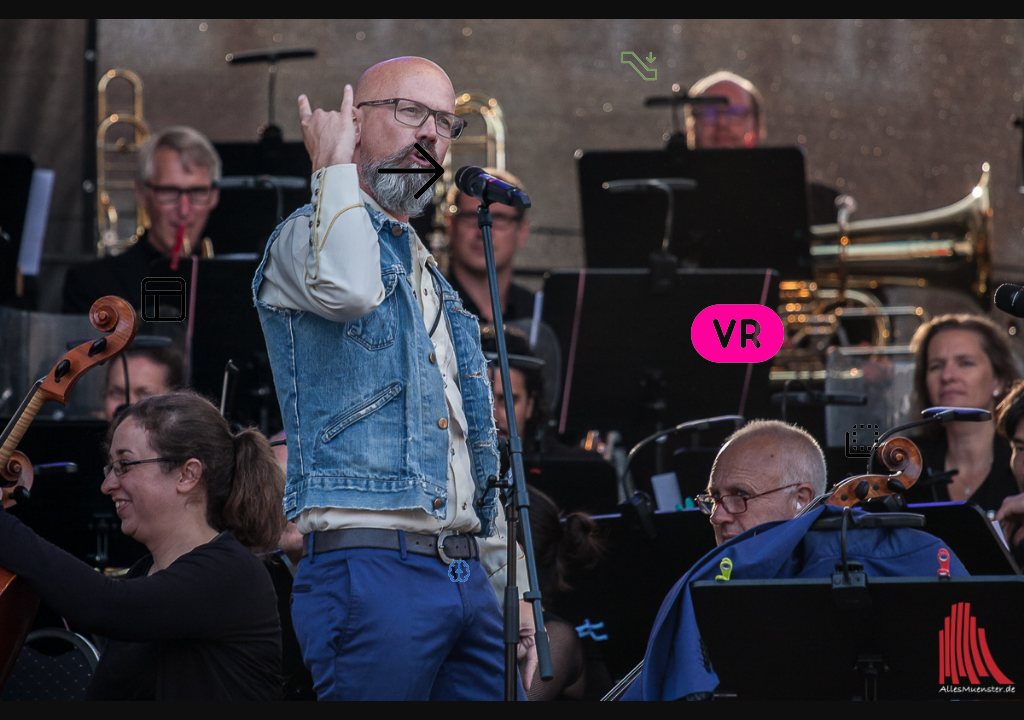 This screenshot has width=1024, height=720. What do you see at coordinates (737, 333) in the screenshot?
I see `access virtual reality mode or settings` at bounding box center [737, 333].